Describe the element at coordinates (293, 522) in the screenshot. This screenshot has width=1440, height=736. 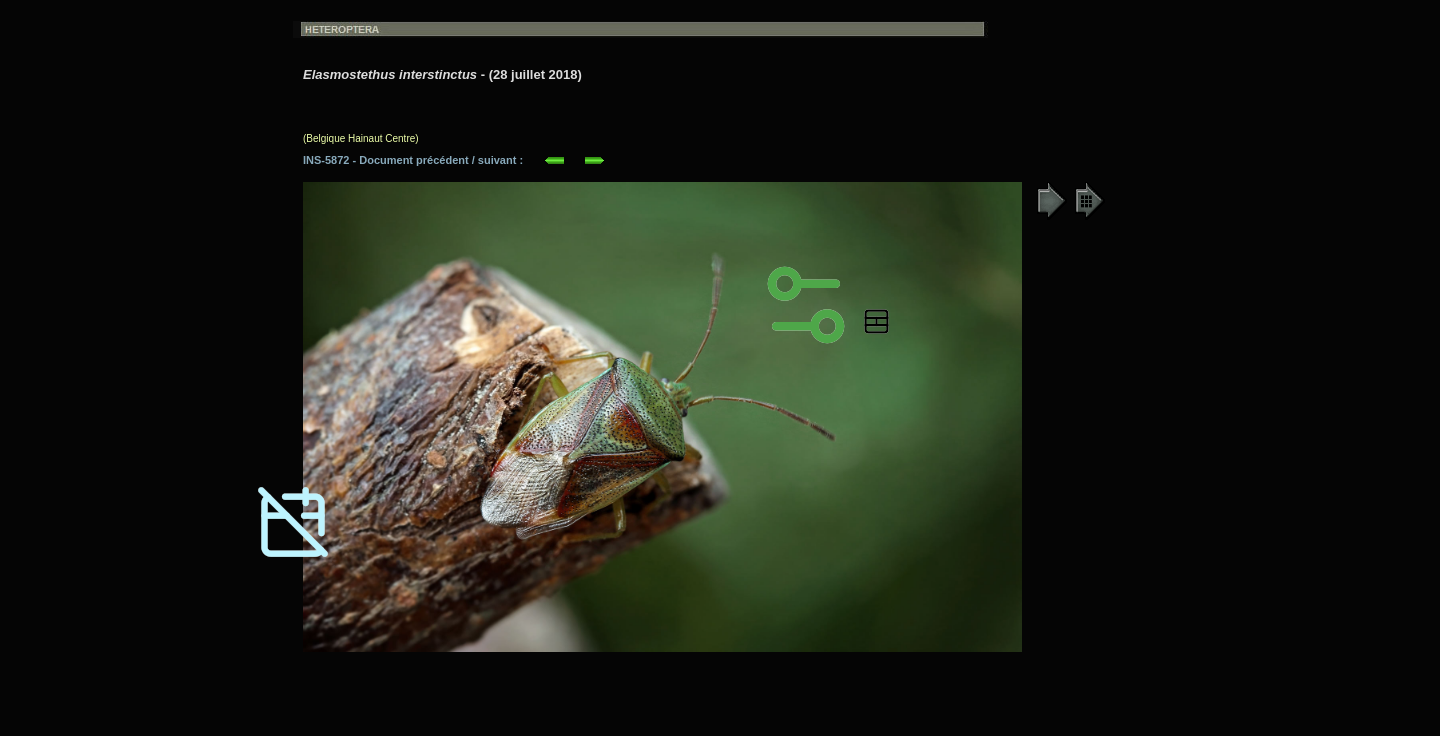
I see `disable calendar or scheduling feature` at that location.